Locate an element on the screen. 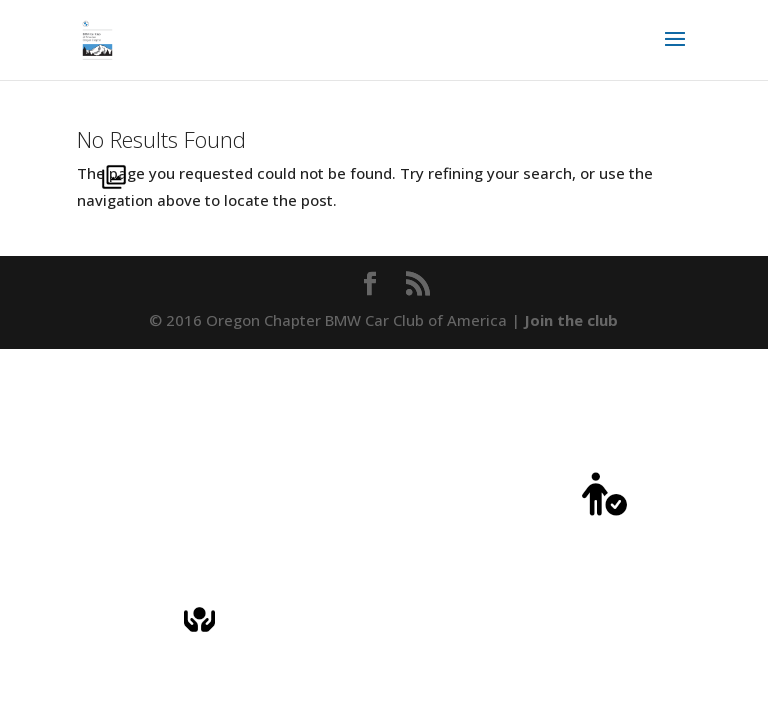 Image resolution: width=768 pixels, height=720 pixels. user profile verified is located at coordinates (603, 494).